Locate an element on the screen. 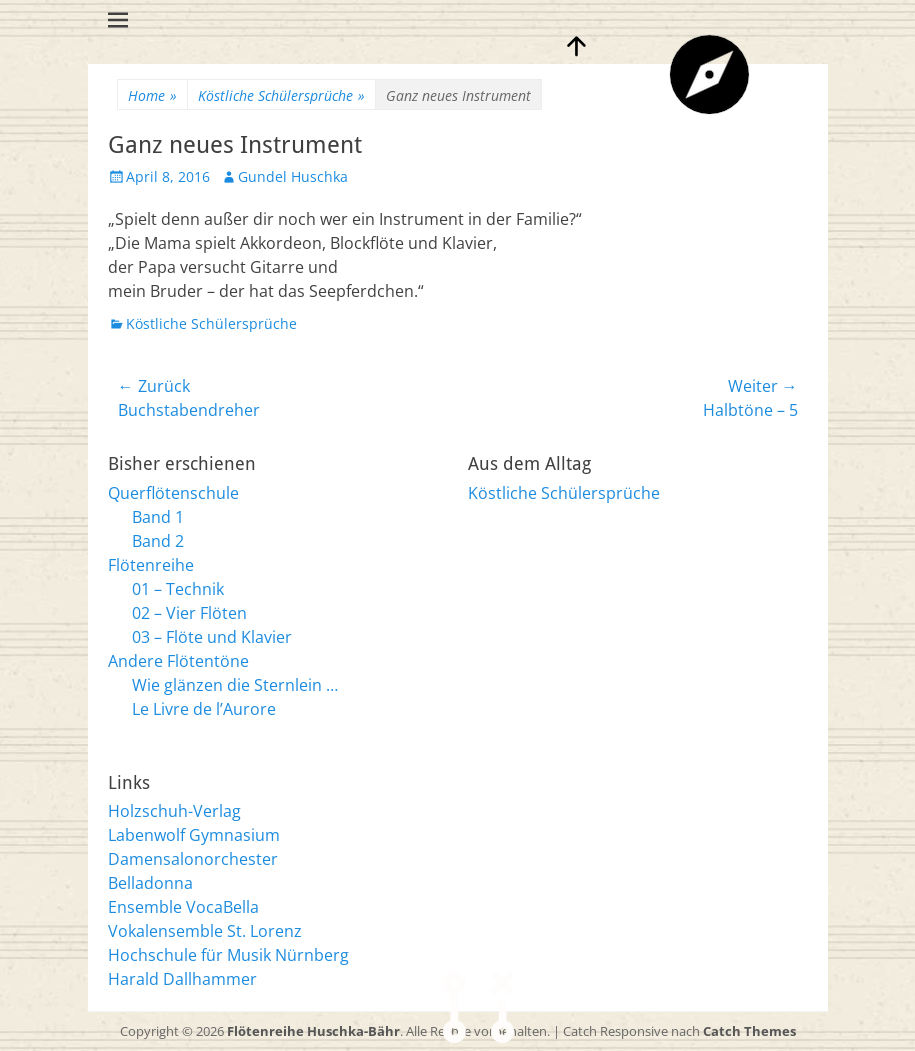 The height and width of the screenshot is (1051, 915). scroll to top of page is located at coordinates (576, 47).